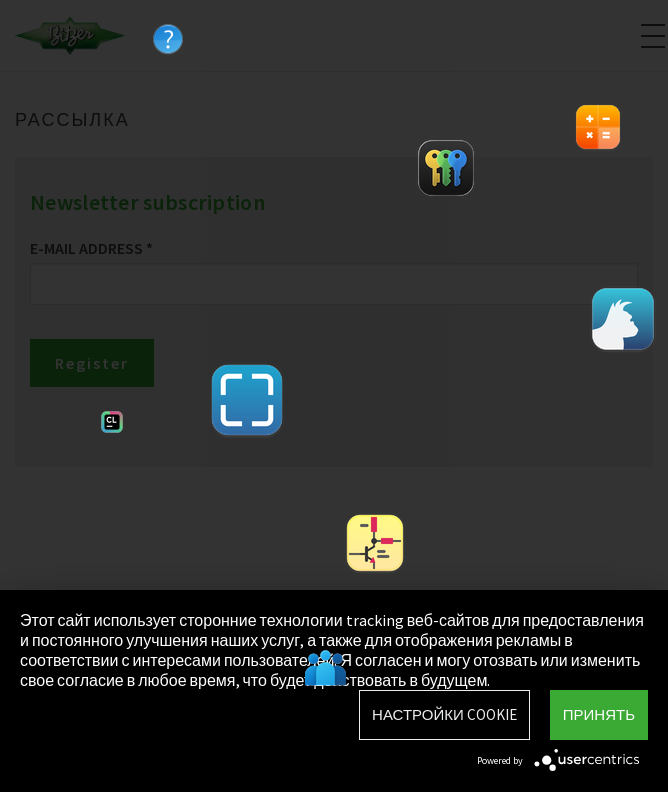 Image resolution: width=668 pixels, height=792 pixels. What do you see at coordinates (623, 319) in the screenshot?
I see `open rambox messaging app` at bounding box center [623, 319].